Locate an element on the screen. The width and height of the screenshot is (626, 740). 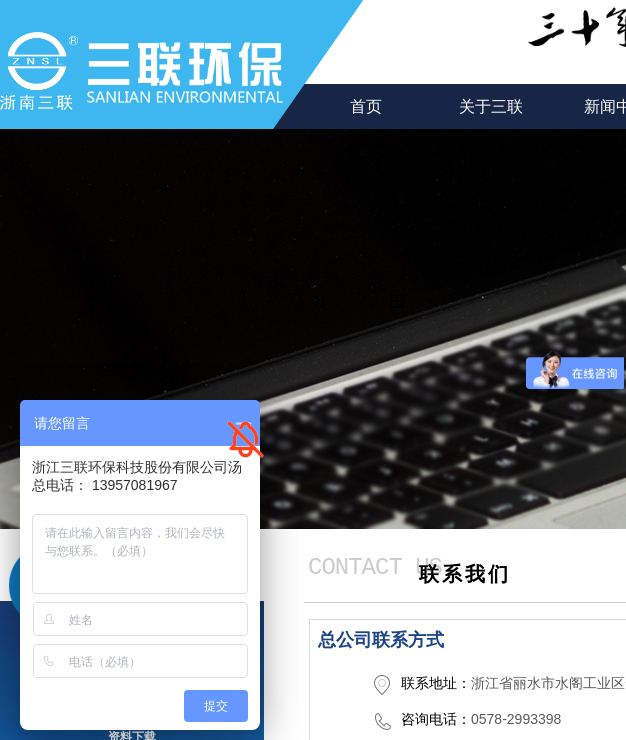
find nearby hospitals or medical facilities is located at coordinates (397, 301).